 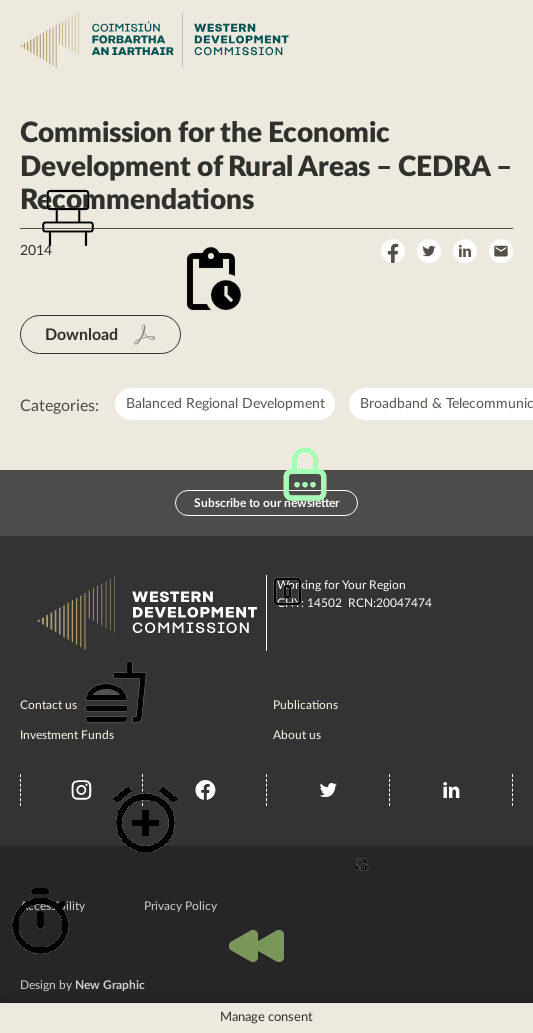 I want to click on view or open a PDF document, so click(x=362, y=865).